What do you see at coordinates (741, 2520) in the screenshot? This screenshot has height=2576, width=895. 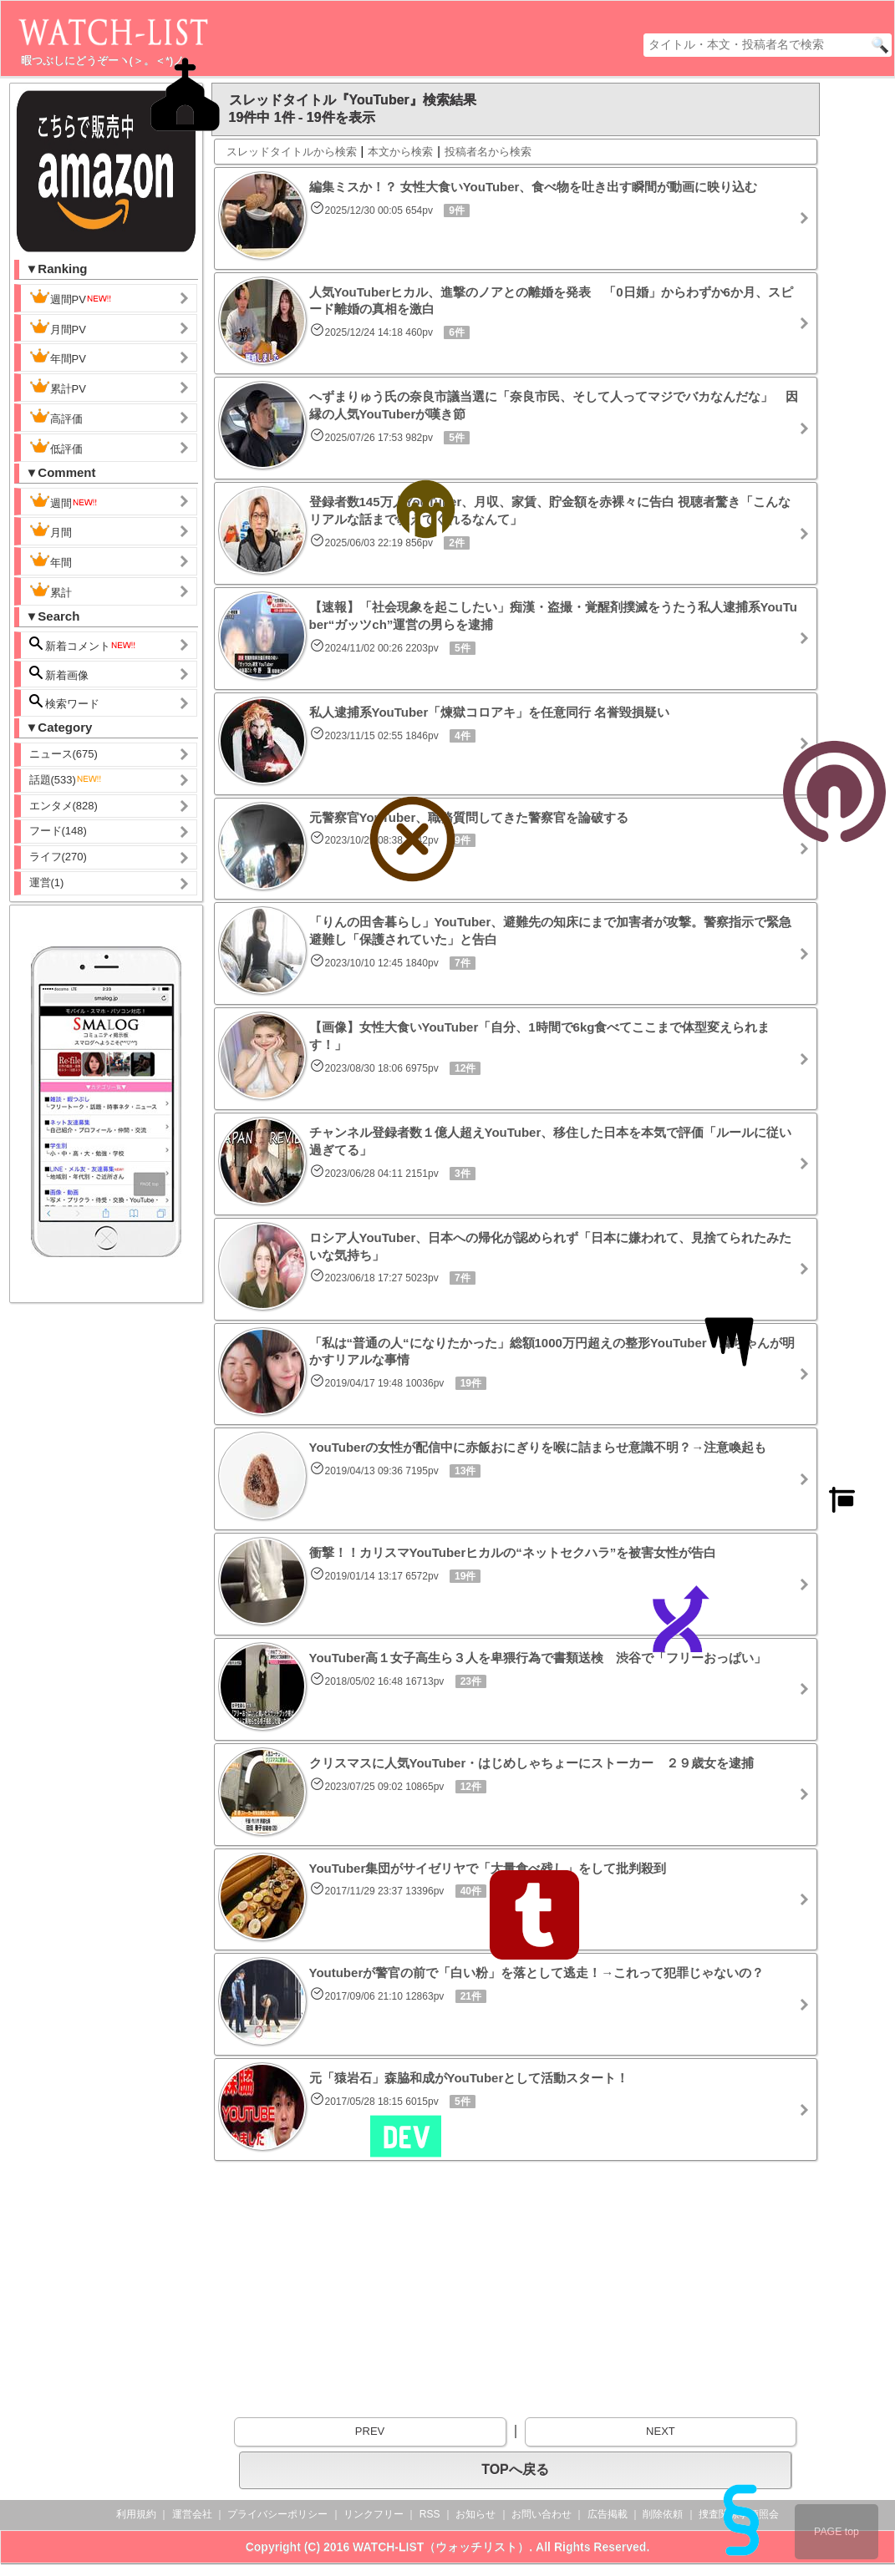 I see `indicates a section or paragraph marker` at bounding box center [741, 2520].